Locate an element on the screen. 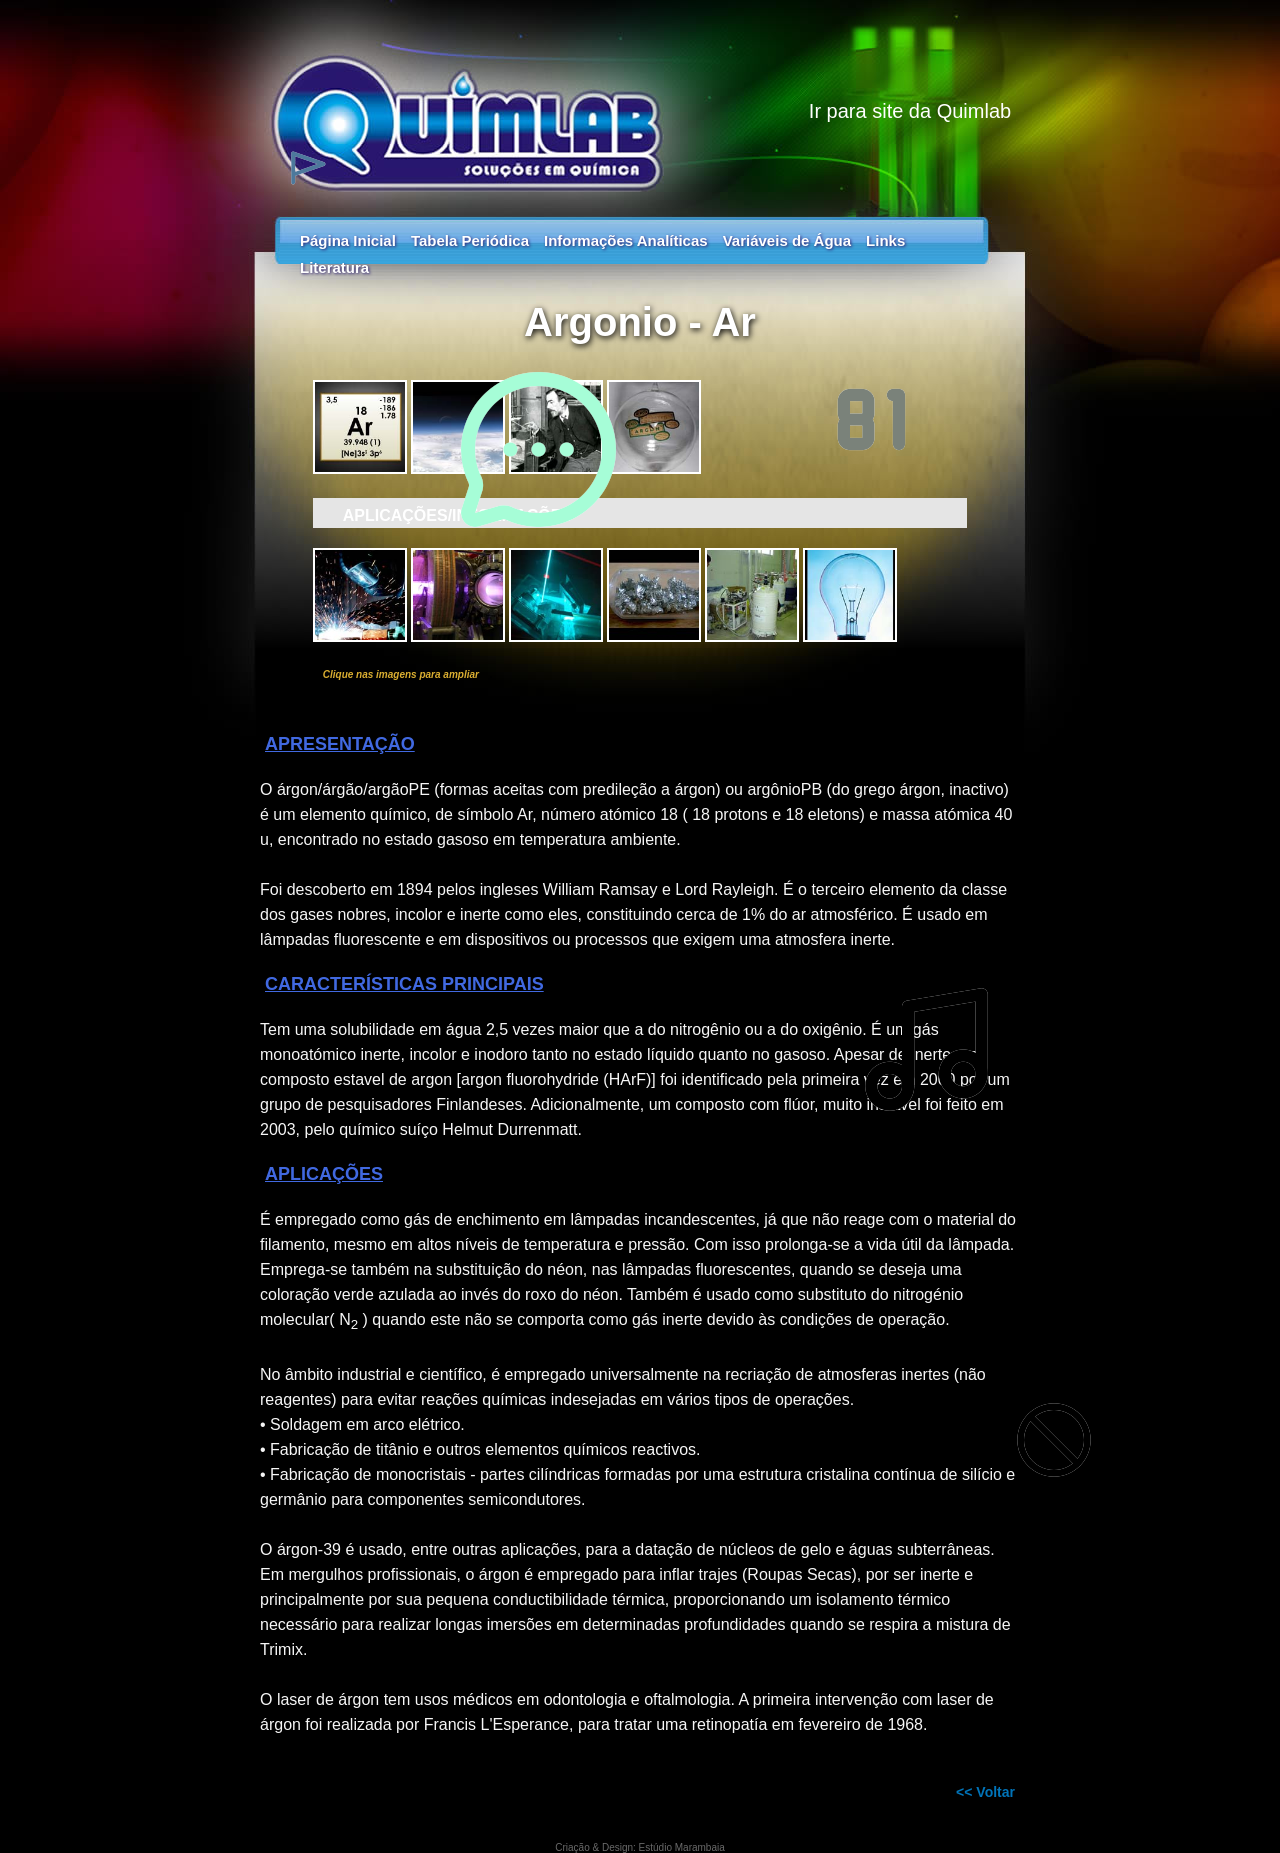  open music player or library is located at coordinates (926, 1049).